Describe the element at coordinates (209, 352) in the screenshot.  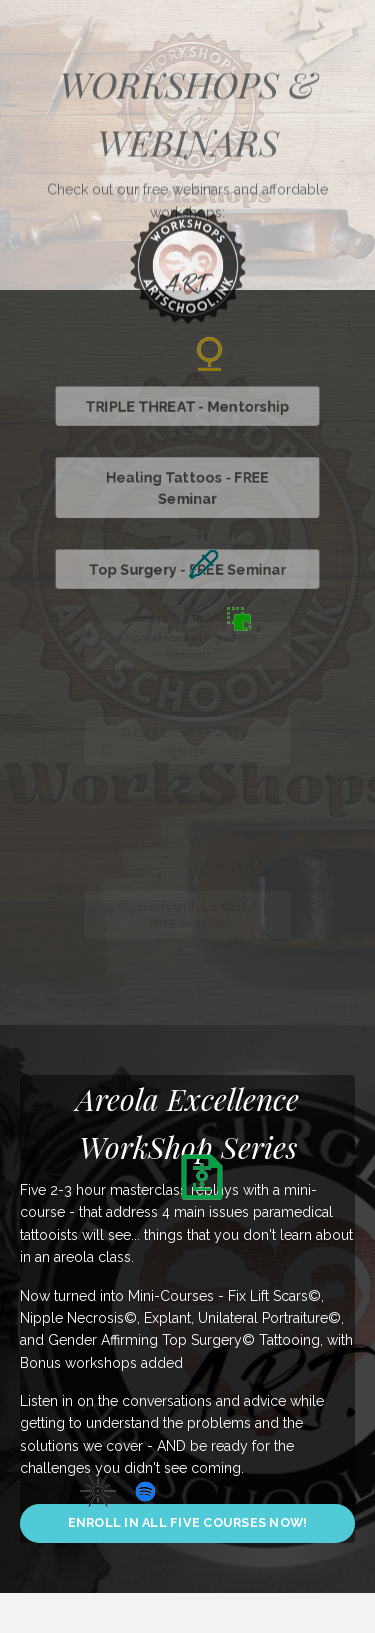
I see `mark a location on the map` at that location.